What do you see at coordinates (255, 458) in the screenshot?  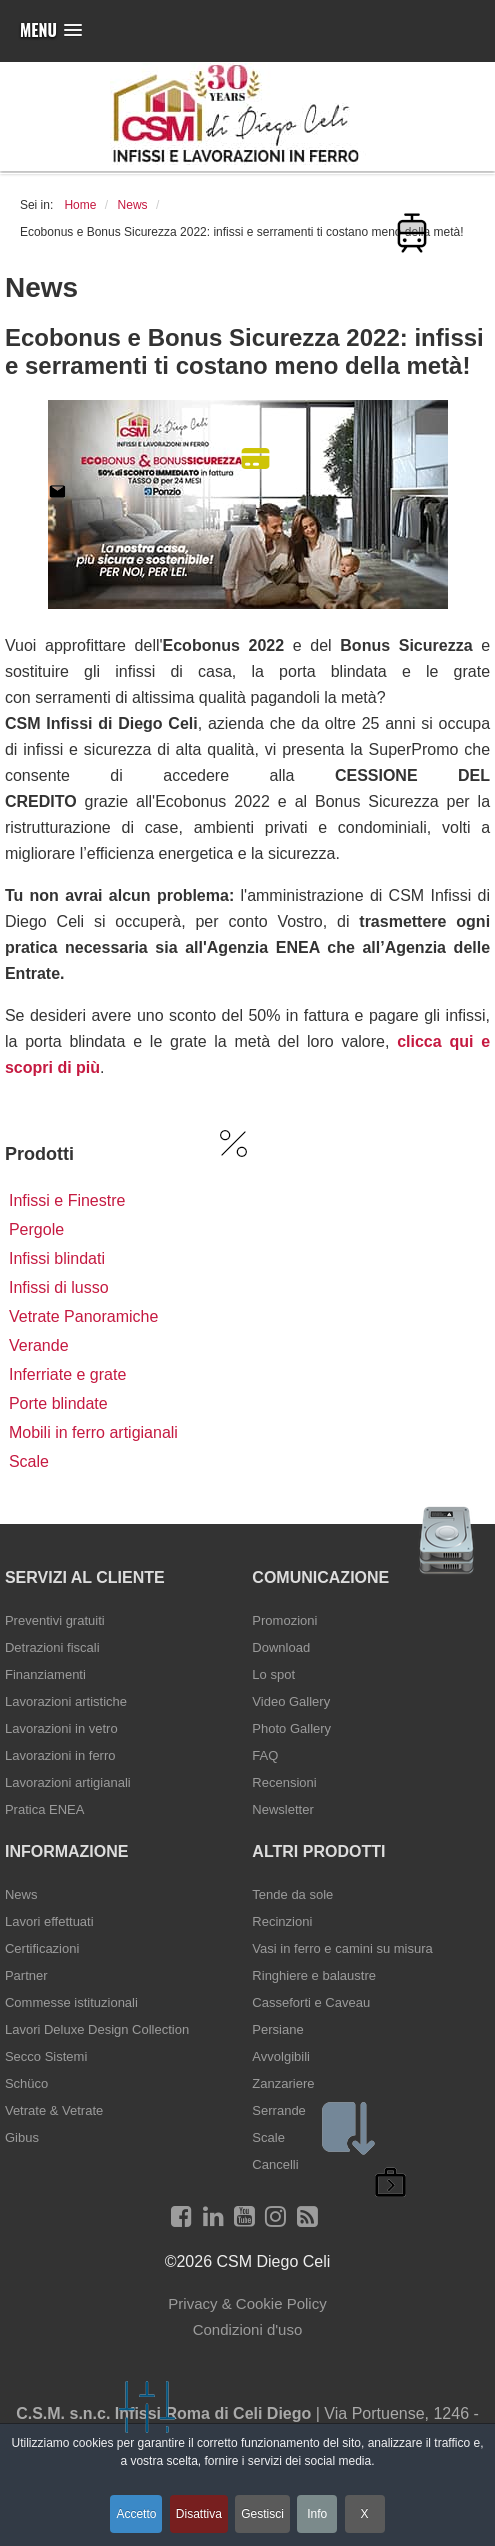 I see `manage payment methods` at bounding box center [255, 458].